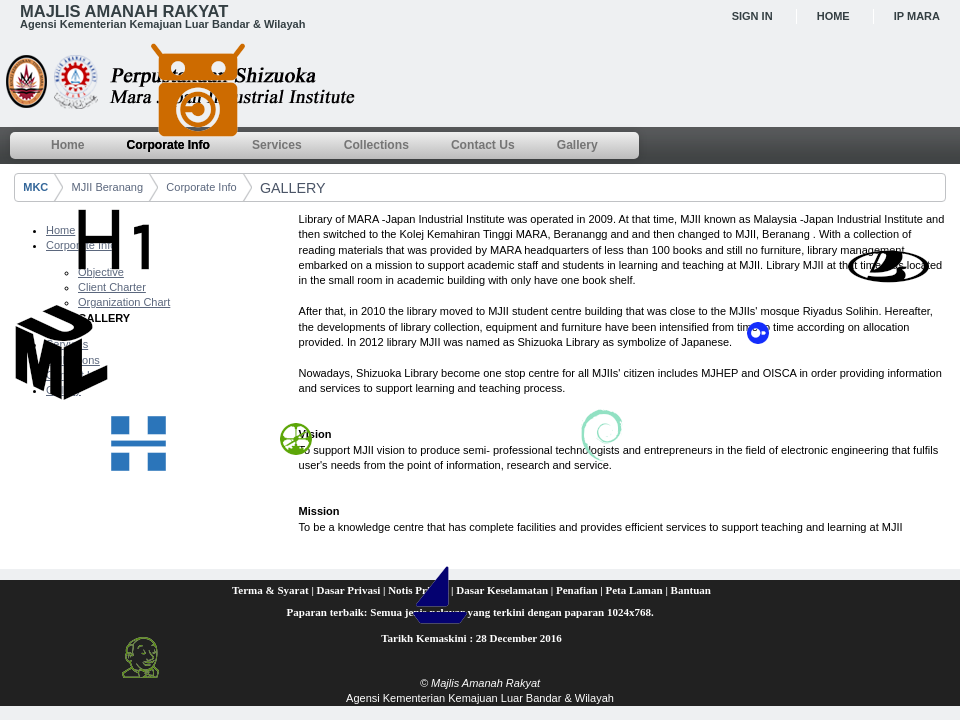 This screenshot has height=720, width=960. Describe the element at coordinates (198, 90) in the screenshot. I see `open the F-Droid app store` at that location.